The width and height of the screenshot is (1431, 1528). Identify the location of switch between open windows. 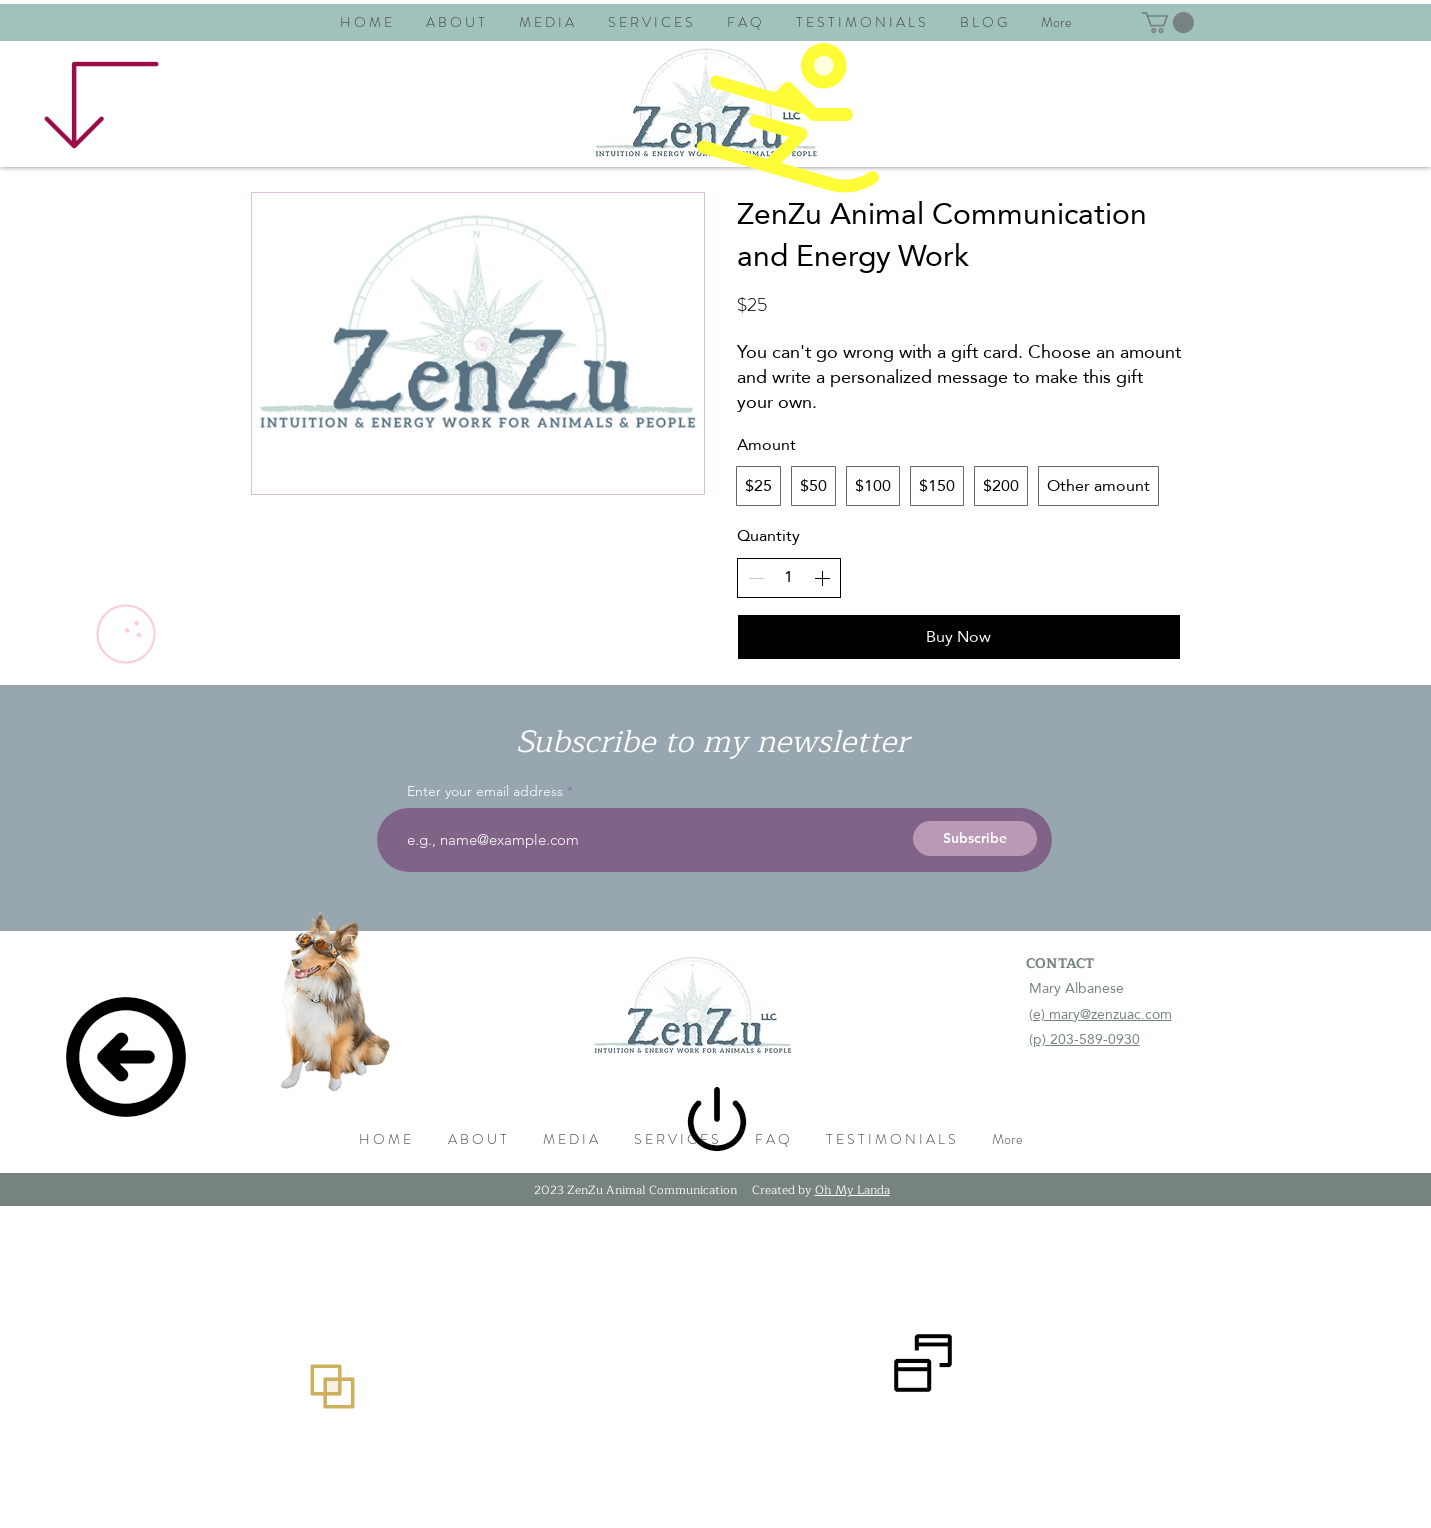
(923, 1363).